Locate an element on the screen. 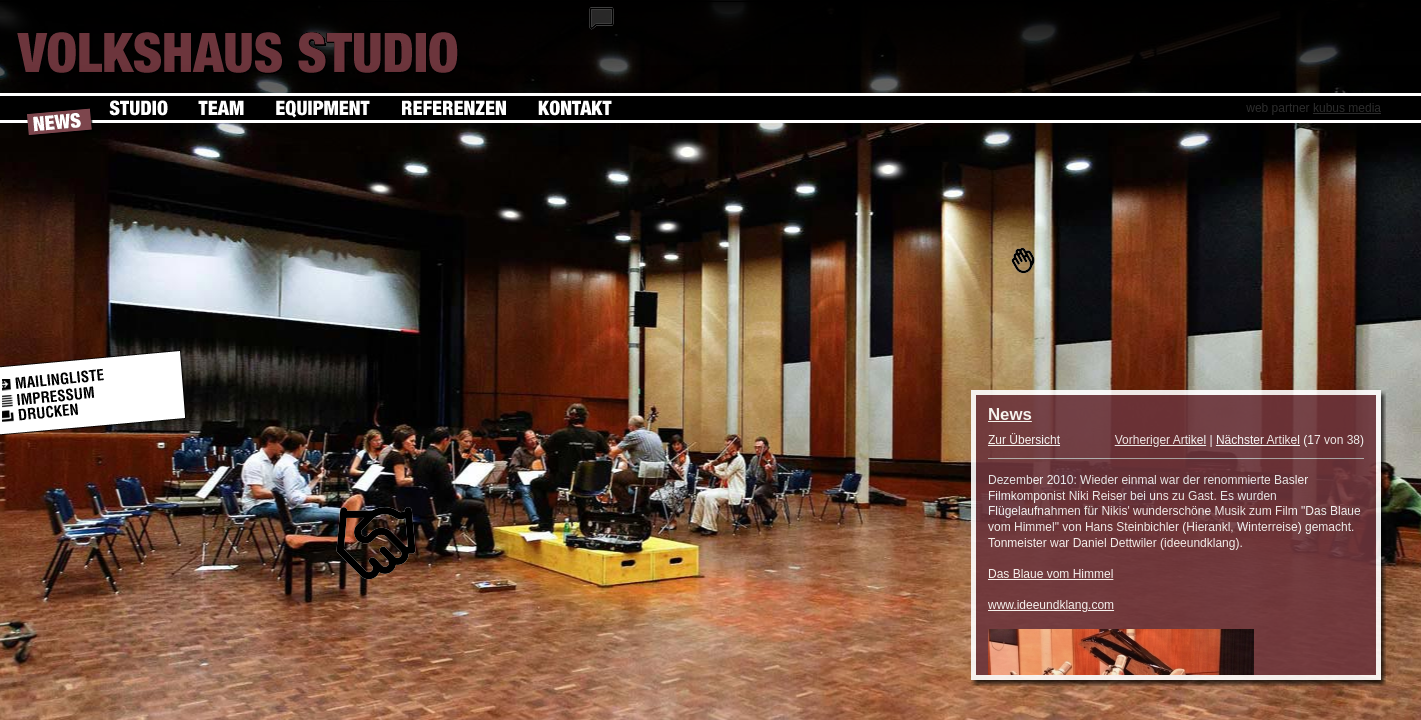  give applause or show appreciation is located at coordinates (1023, 260).